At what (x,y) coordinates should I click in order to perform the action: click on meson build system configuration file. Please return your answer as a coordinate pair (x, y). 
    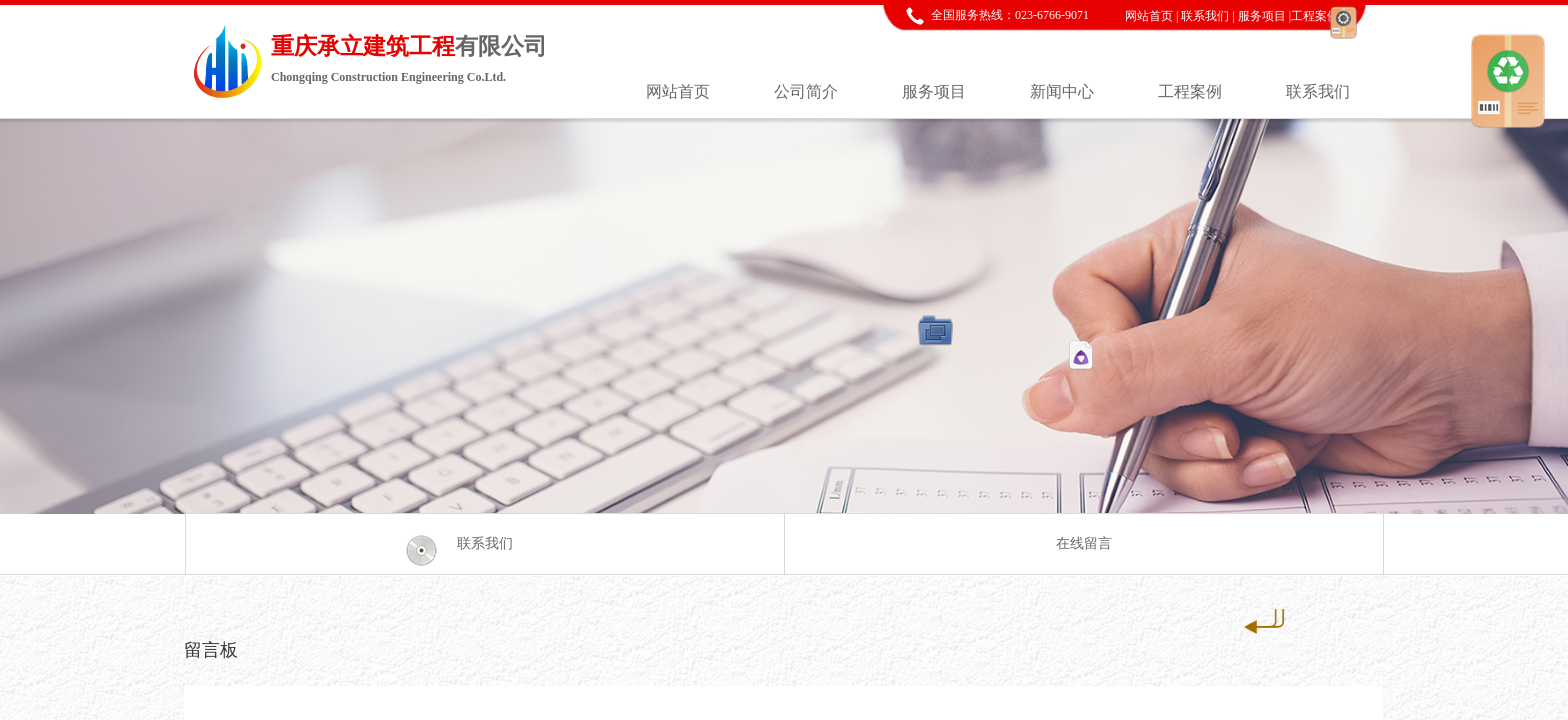
    Looking at the image, I should click on (1081, 355).